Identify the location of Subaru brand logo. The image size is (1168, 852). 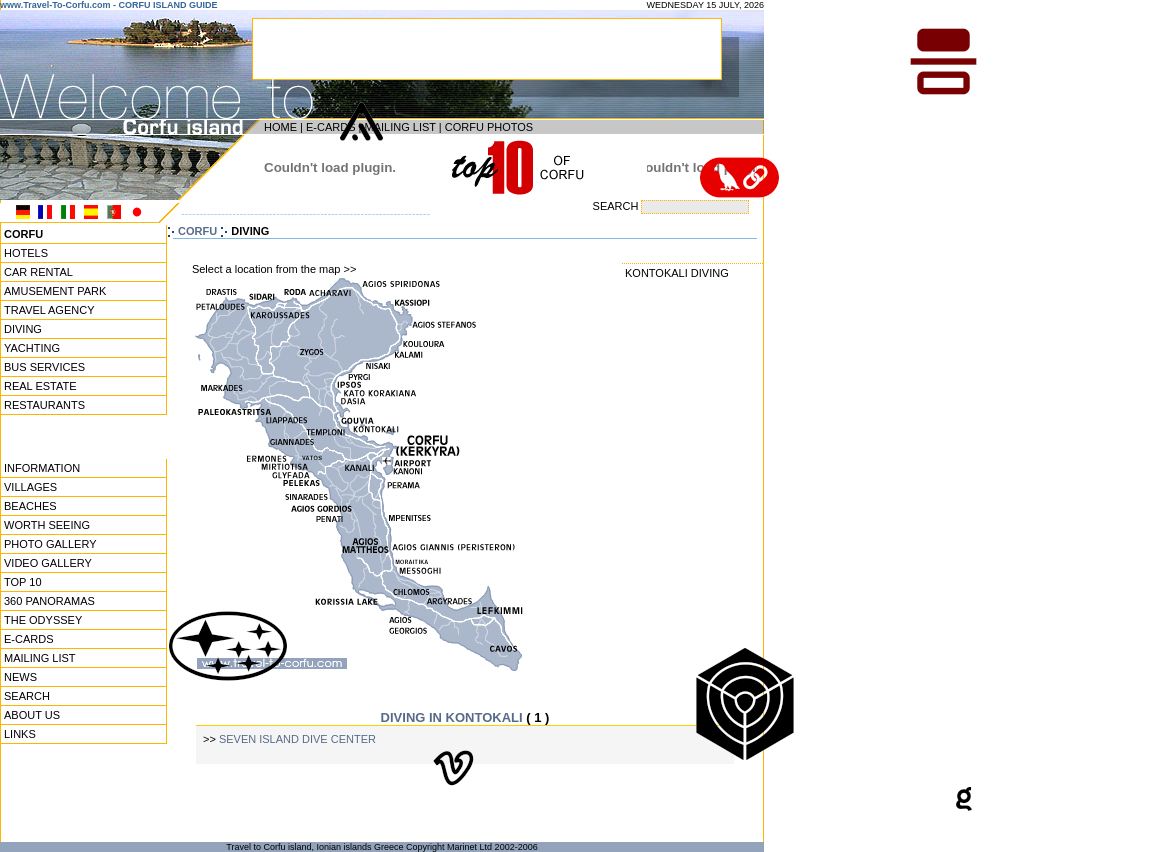
(228, 646).